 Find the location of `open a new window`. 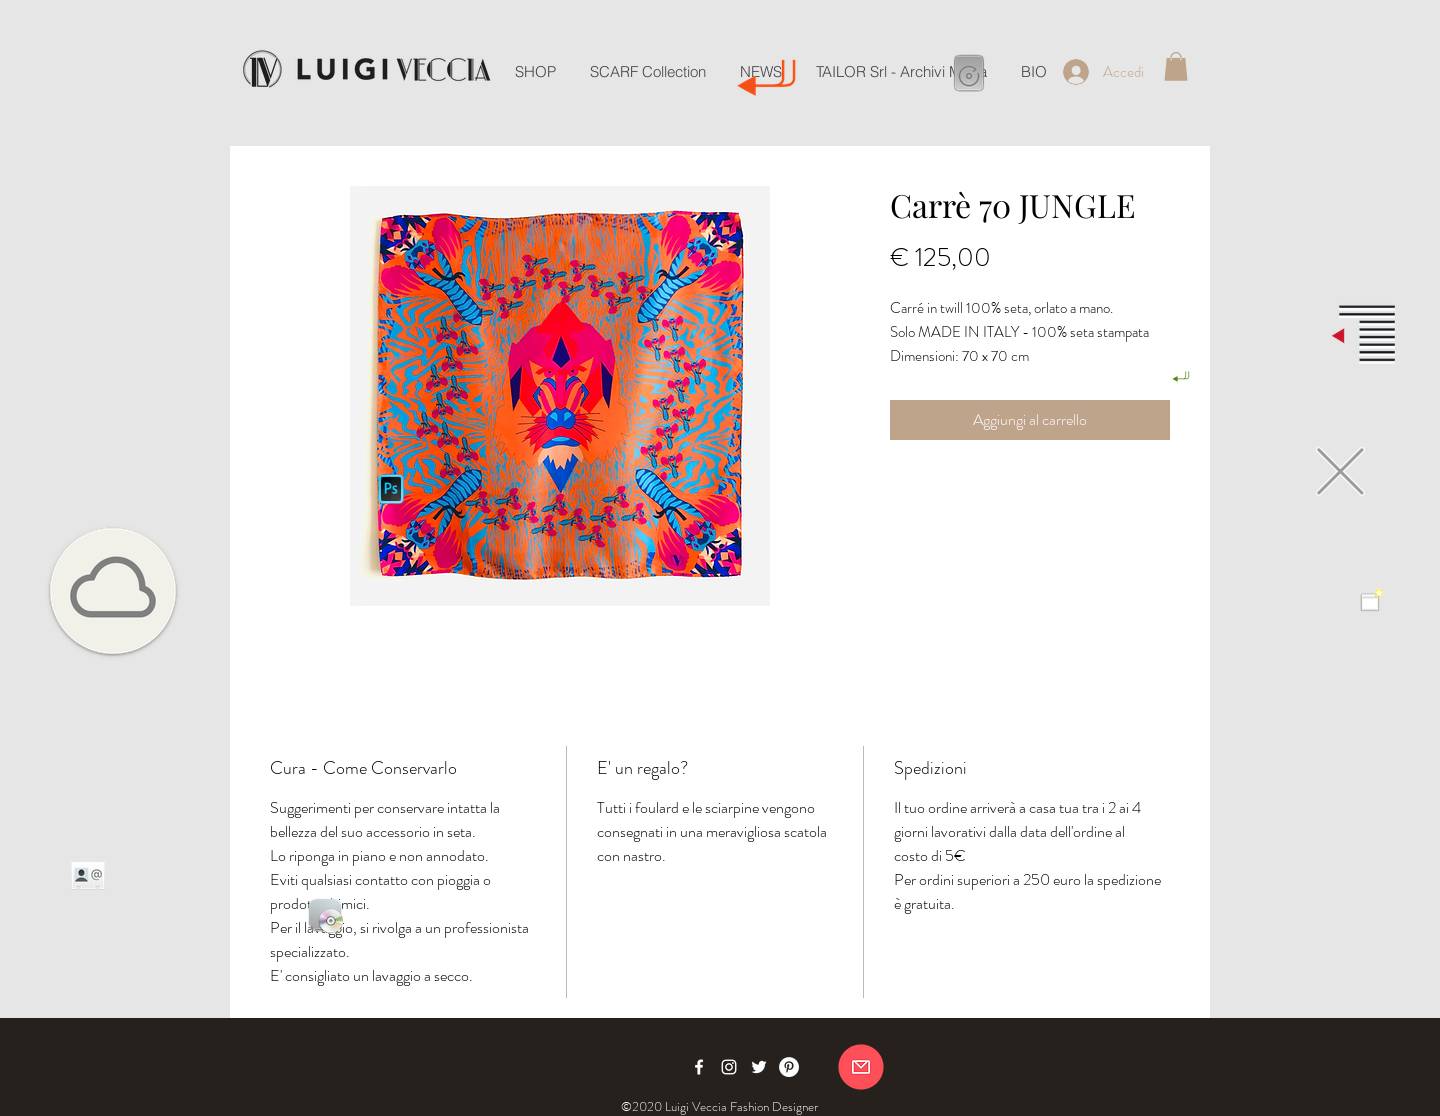

open a new window is located at coordinates (1371, 600).